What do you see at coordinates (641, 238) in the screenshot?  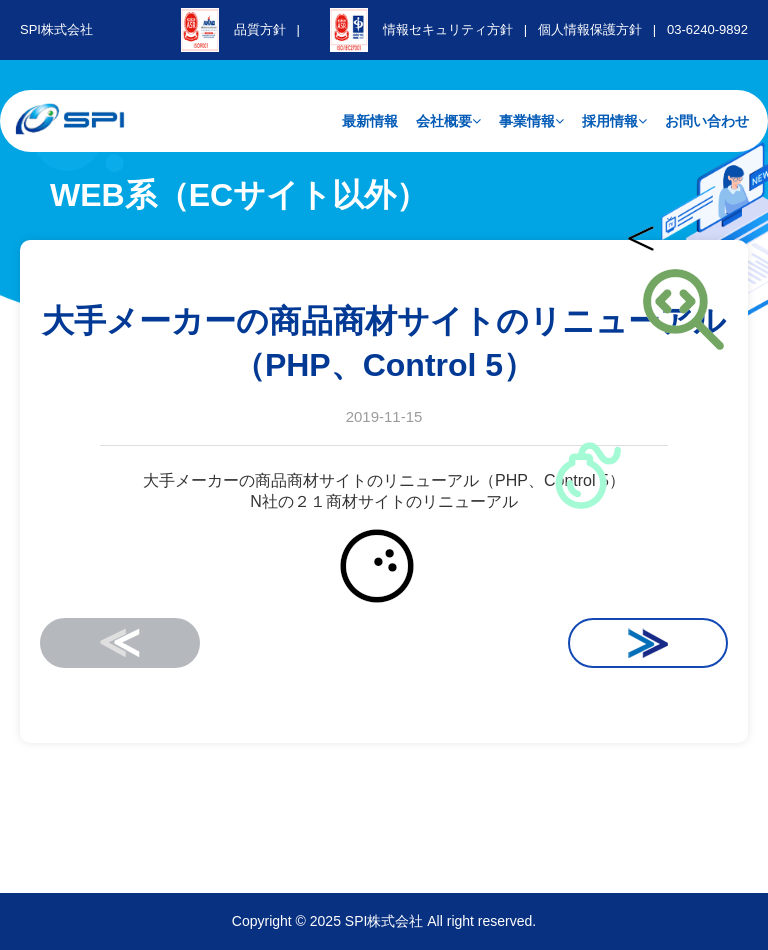 I see `navigate back to previous screen` at bounding box center [641, 238].